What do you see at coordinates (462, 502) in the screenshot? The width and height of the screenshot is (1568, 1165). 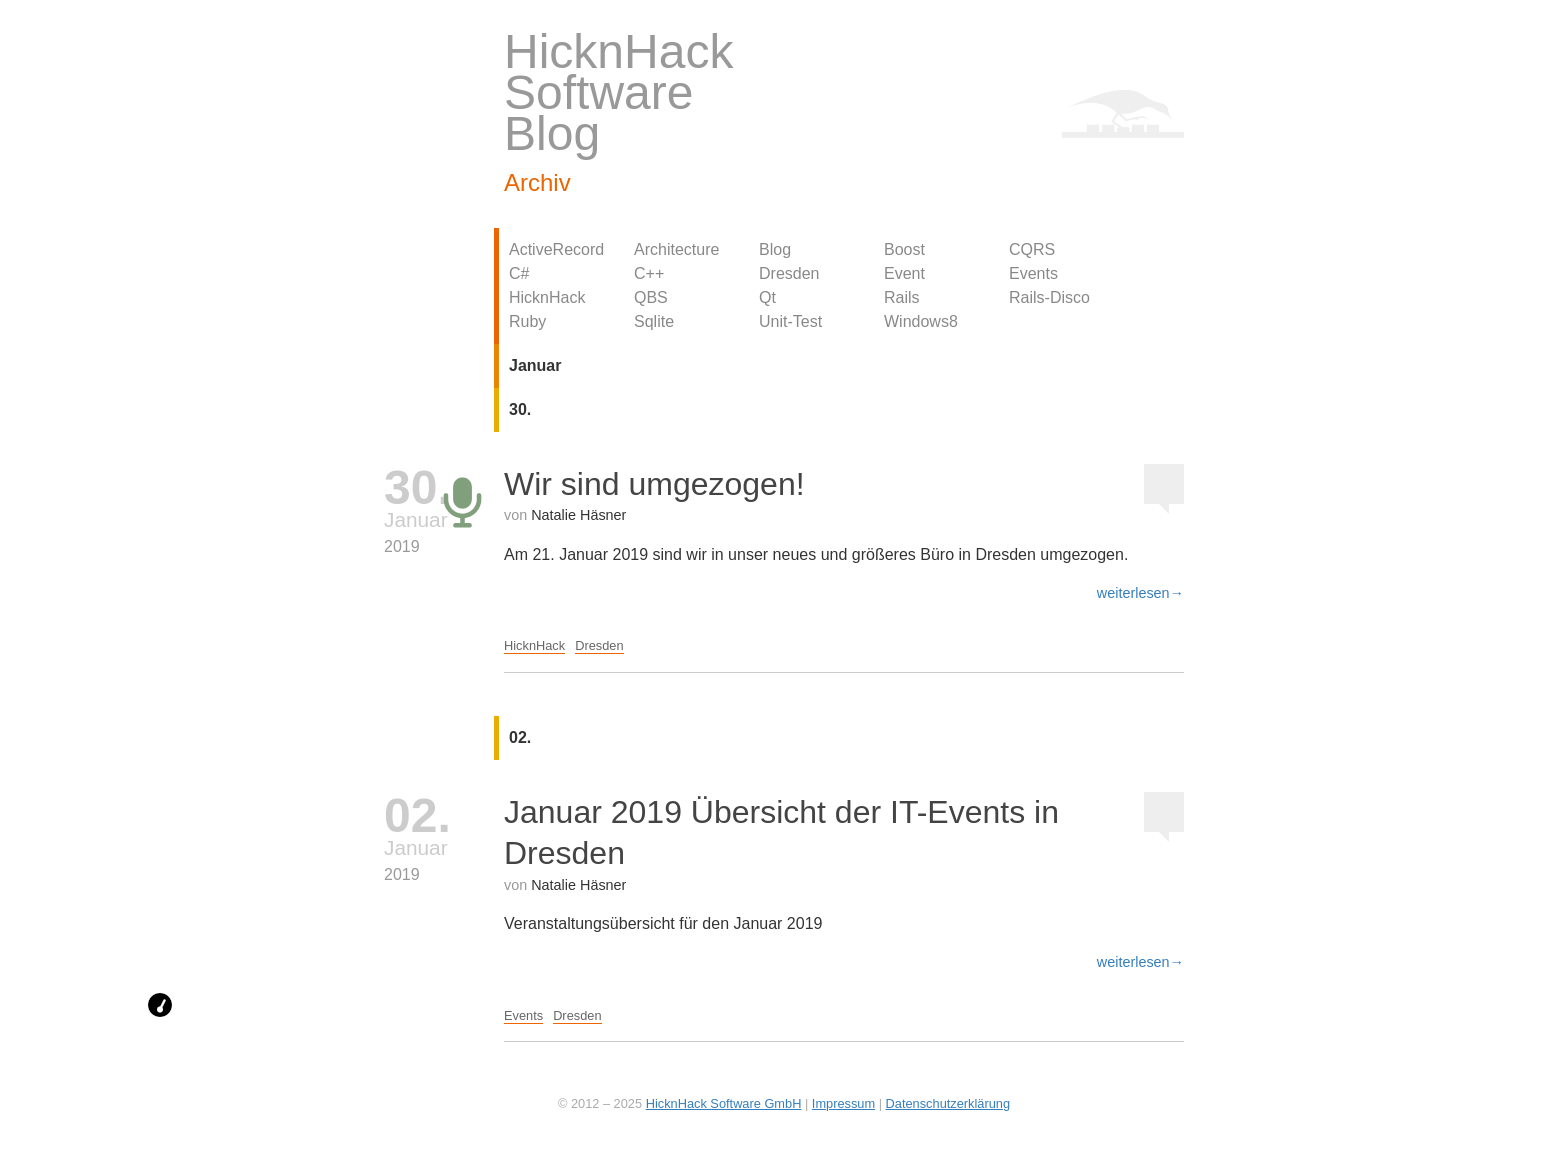 I see `tap to start voice recording` at bounding box center [462, 502].